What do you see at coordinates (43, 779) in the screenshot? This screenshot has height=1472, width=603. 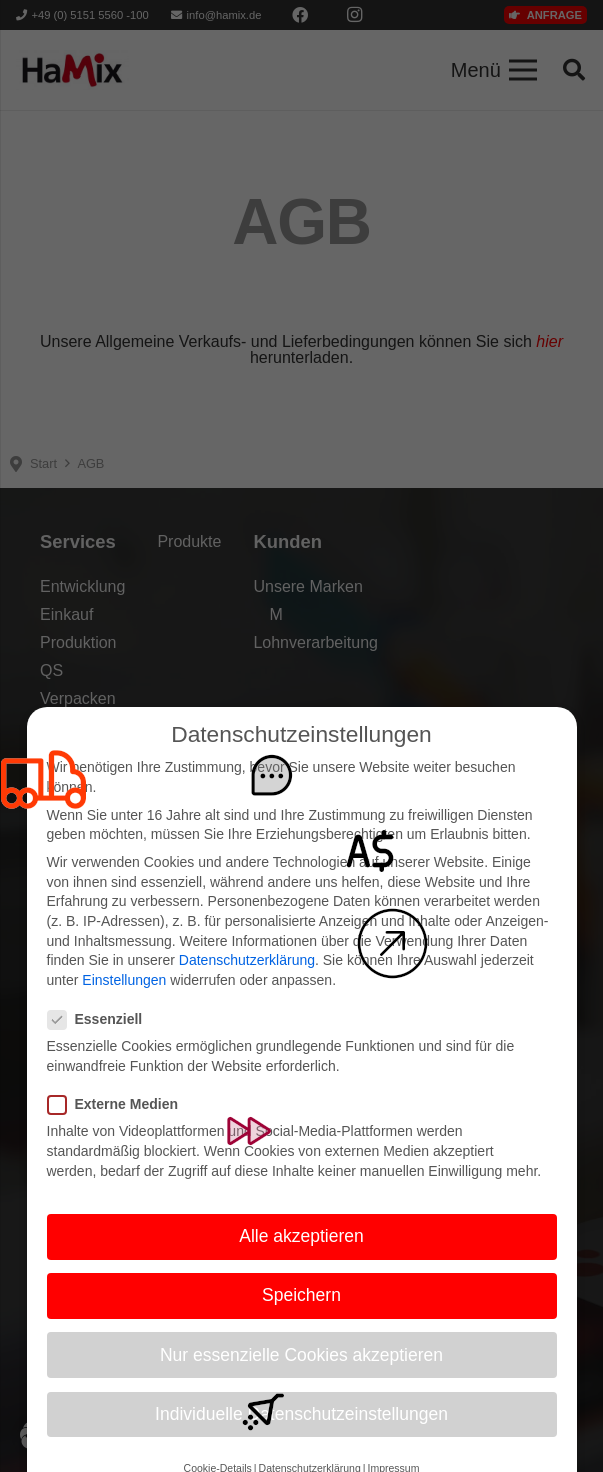 I see `track shipment or delivery status` at bounding box center [43, 779].